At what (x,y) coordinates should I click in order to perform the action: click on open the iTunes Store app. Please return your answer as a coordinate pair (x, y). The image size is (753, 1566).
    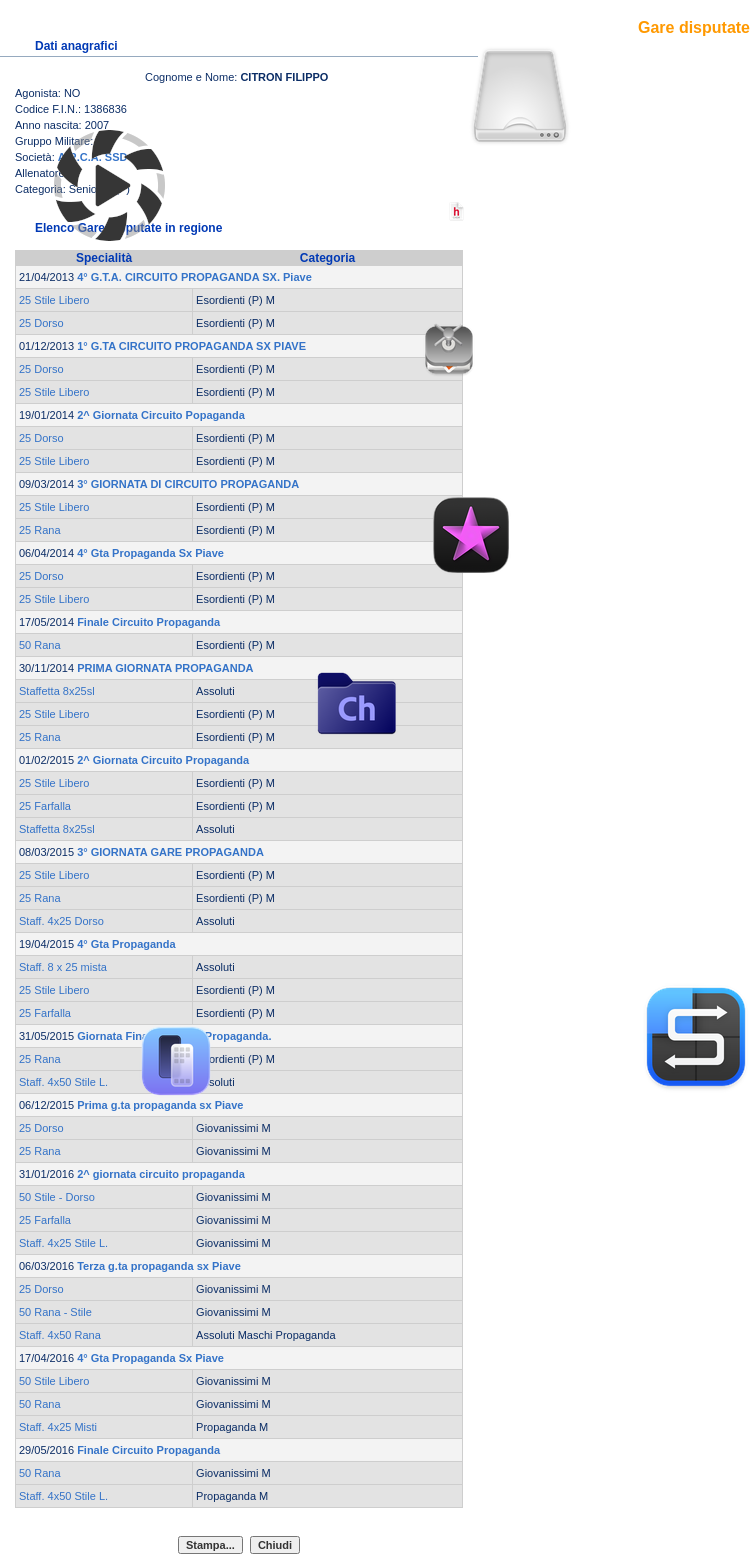
    Looking at the image, I should click on (471, 535).